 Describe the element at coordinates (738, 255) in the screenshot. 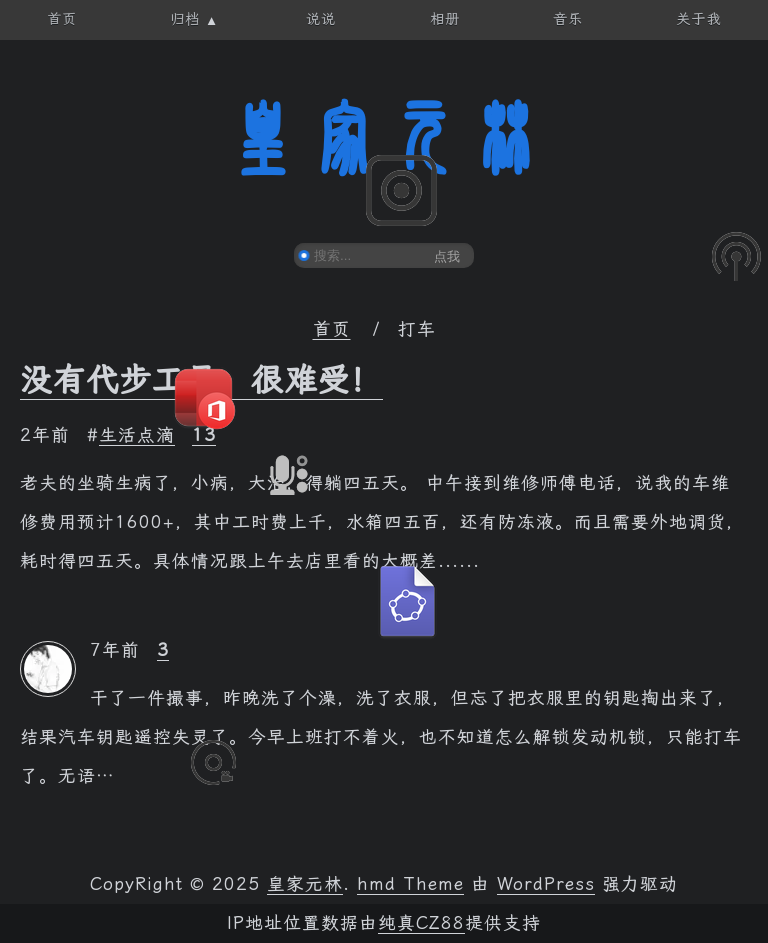

I see `open the podcasts app` at that location.